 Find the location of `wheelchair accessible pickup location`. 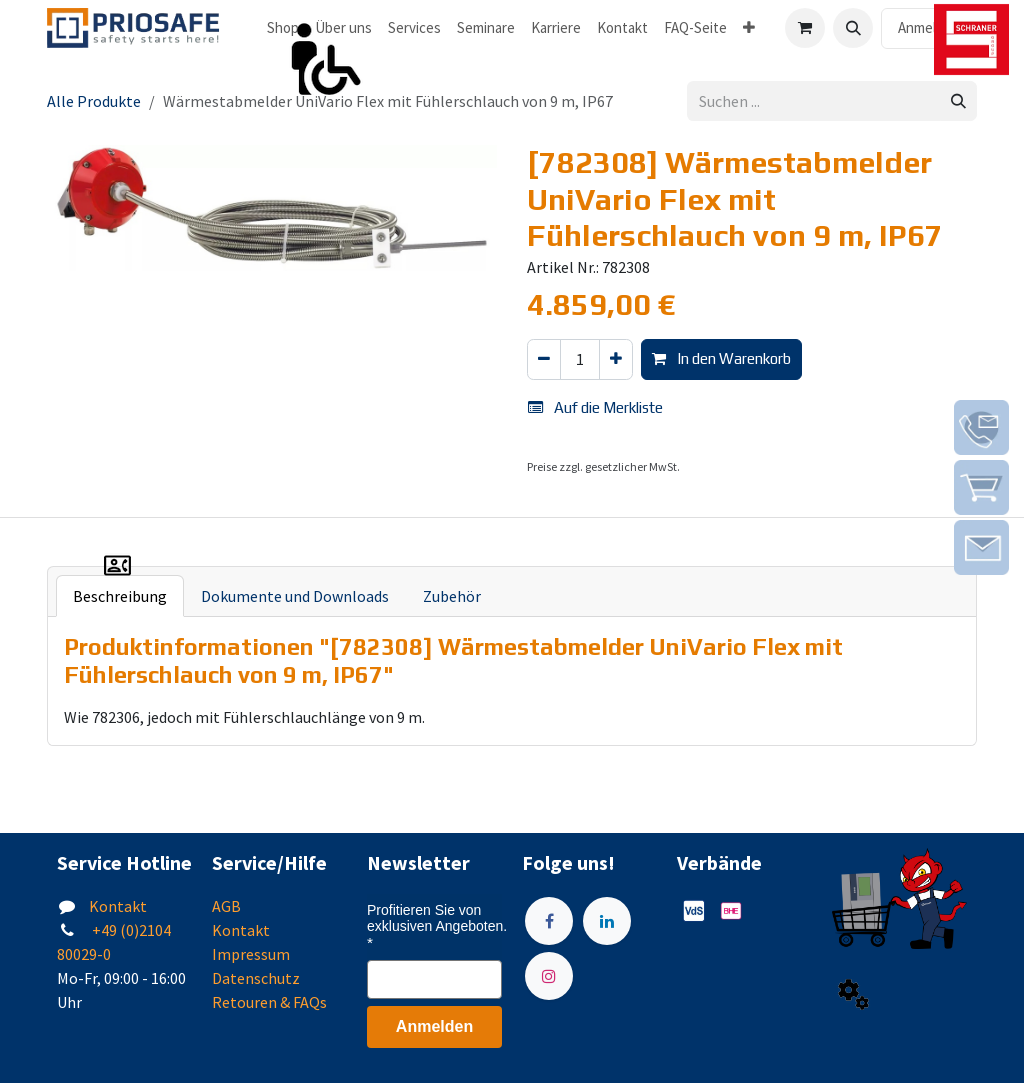

wheelchair accessible pickup location is located at coordinates (324, 59).